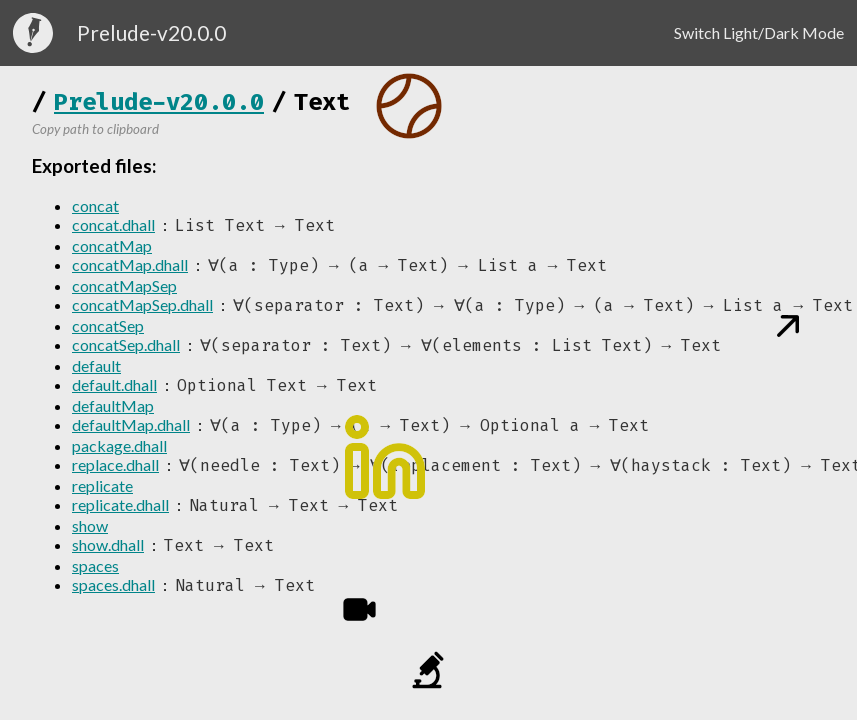 This screenshot has height=720, width=857. I want to click on start a video call, so click(359, 609).